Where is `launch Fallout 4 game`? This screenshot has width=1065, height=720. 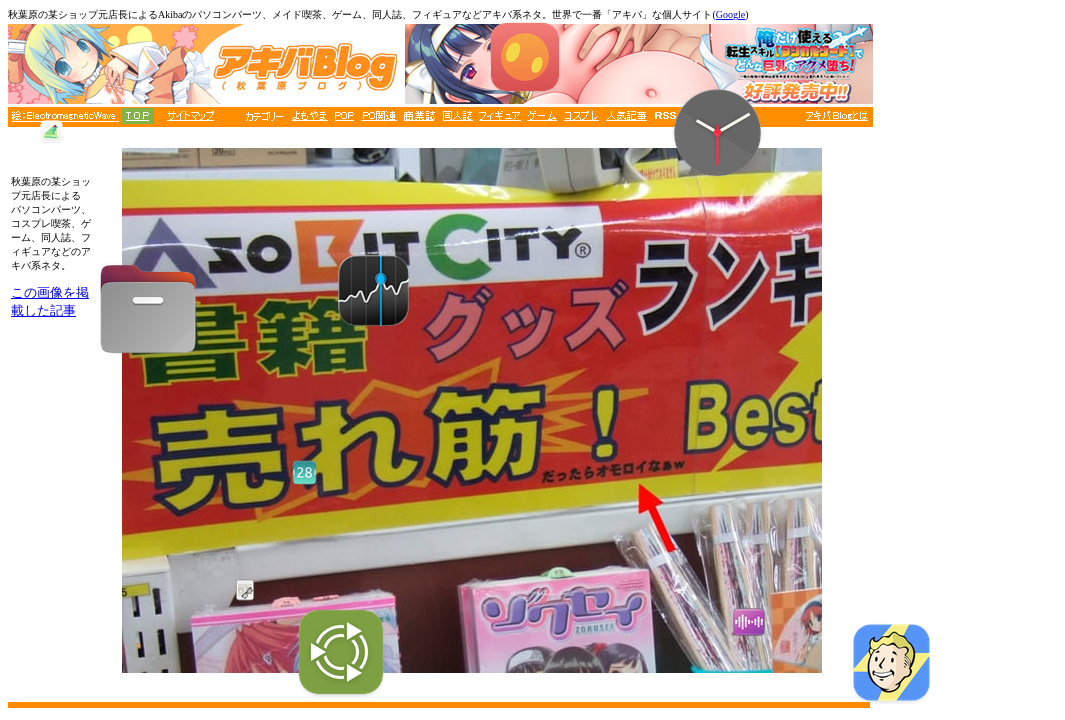
launch Fallout 4 game is located at coordinates (891, 662).